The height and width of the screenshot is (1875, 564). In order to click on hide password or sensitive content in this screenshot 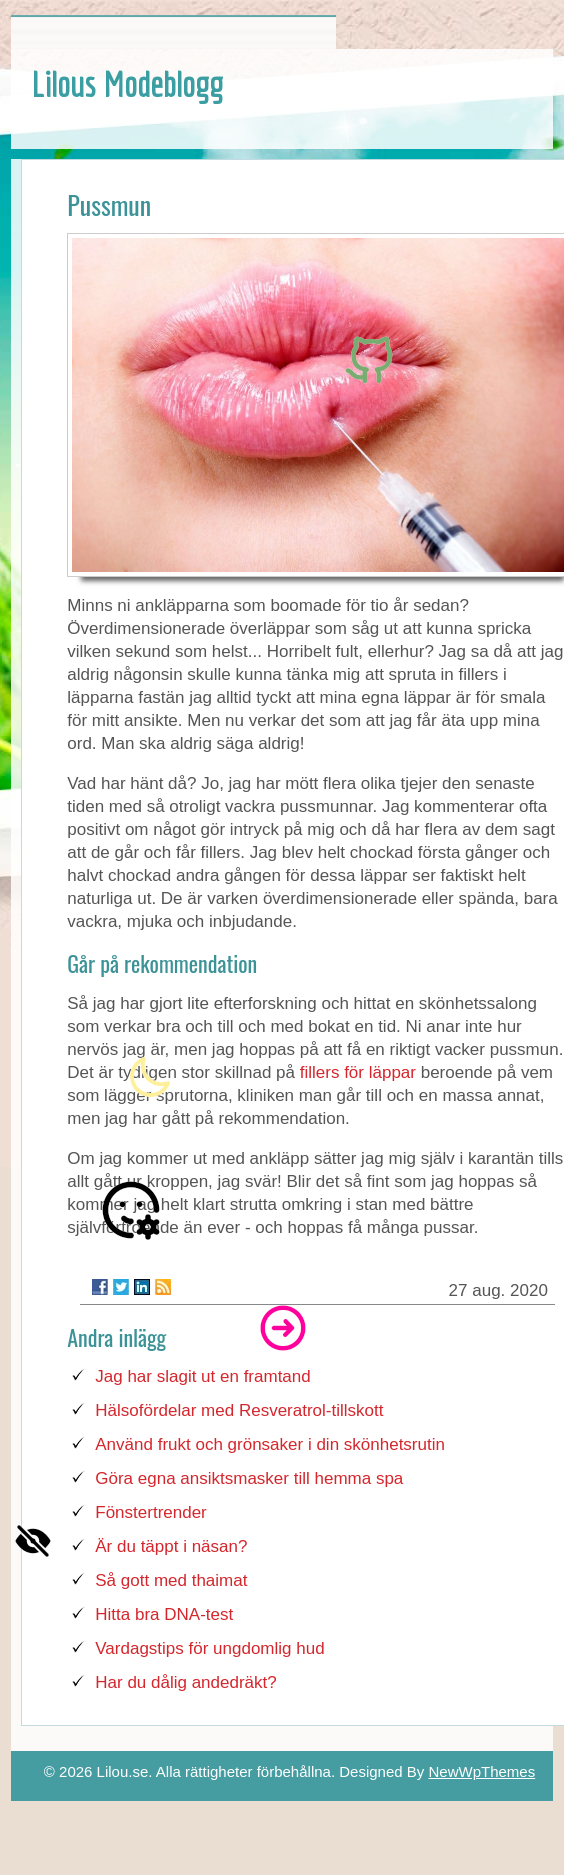, I will do `click(33, 1541)`.